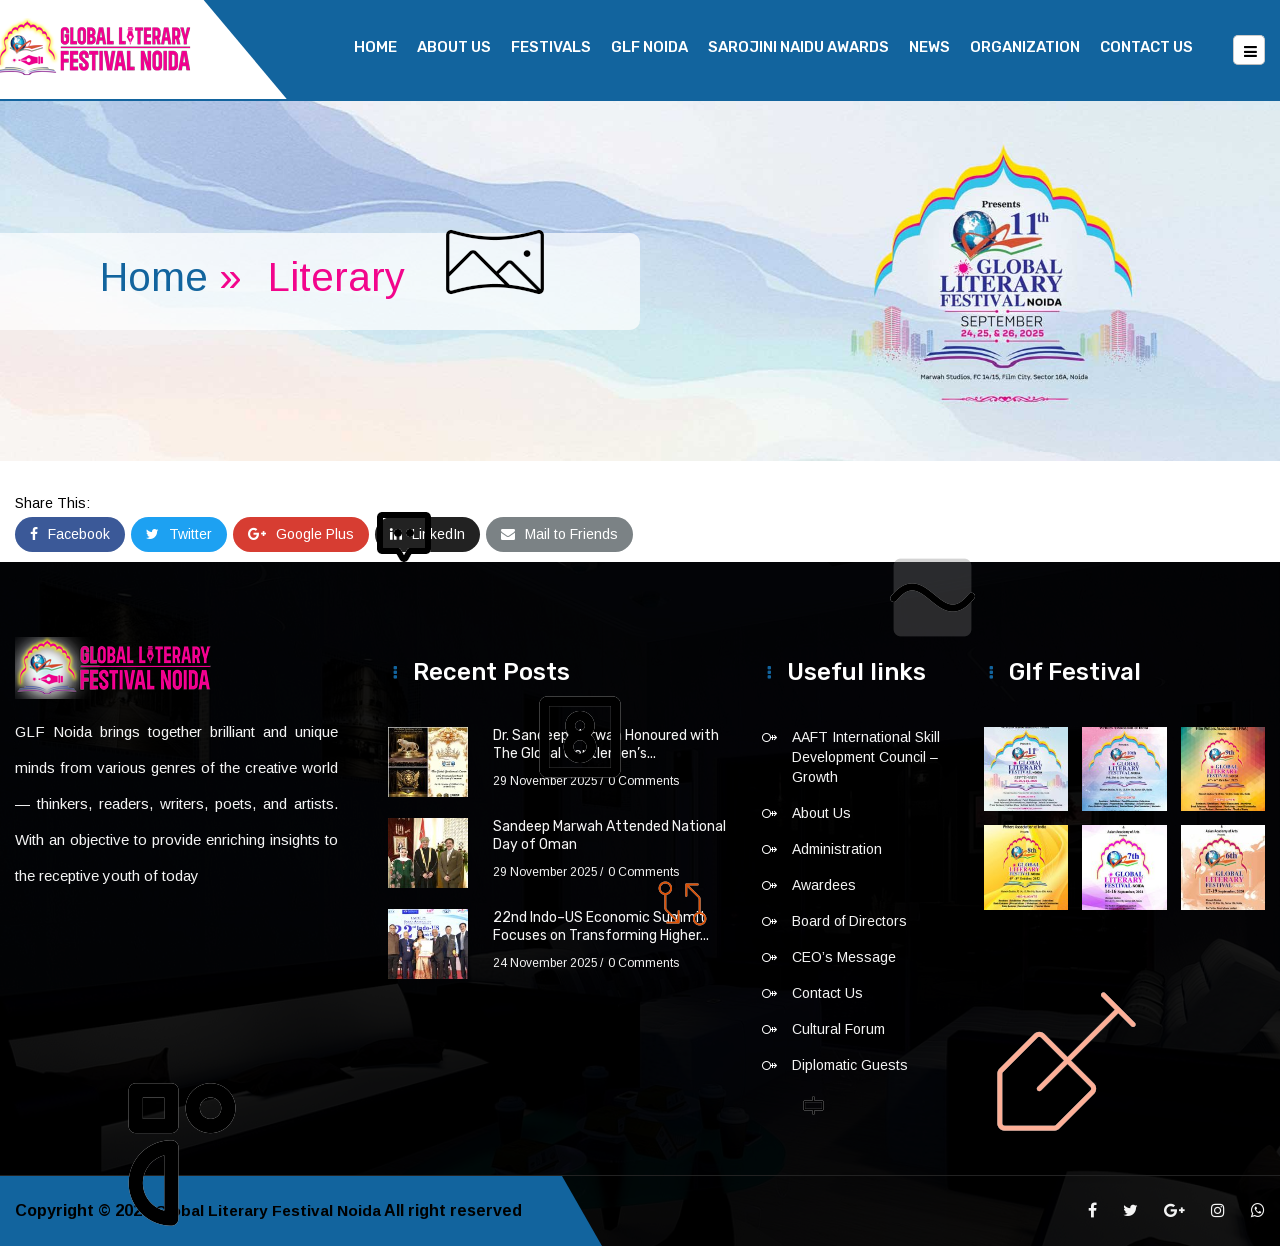 The image size is (1280, 1247). What do you see at coordinates (404, 535) in the screenshot?
I see `open chat or messaging` at bounding box center [404, 535].